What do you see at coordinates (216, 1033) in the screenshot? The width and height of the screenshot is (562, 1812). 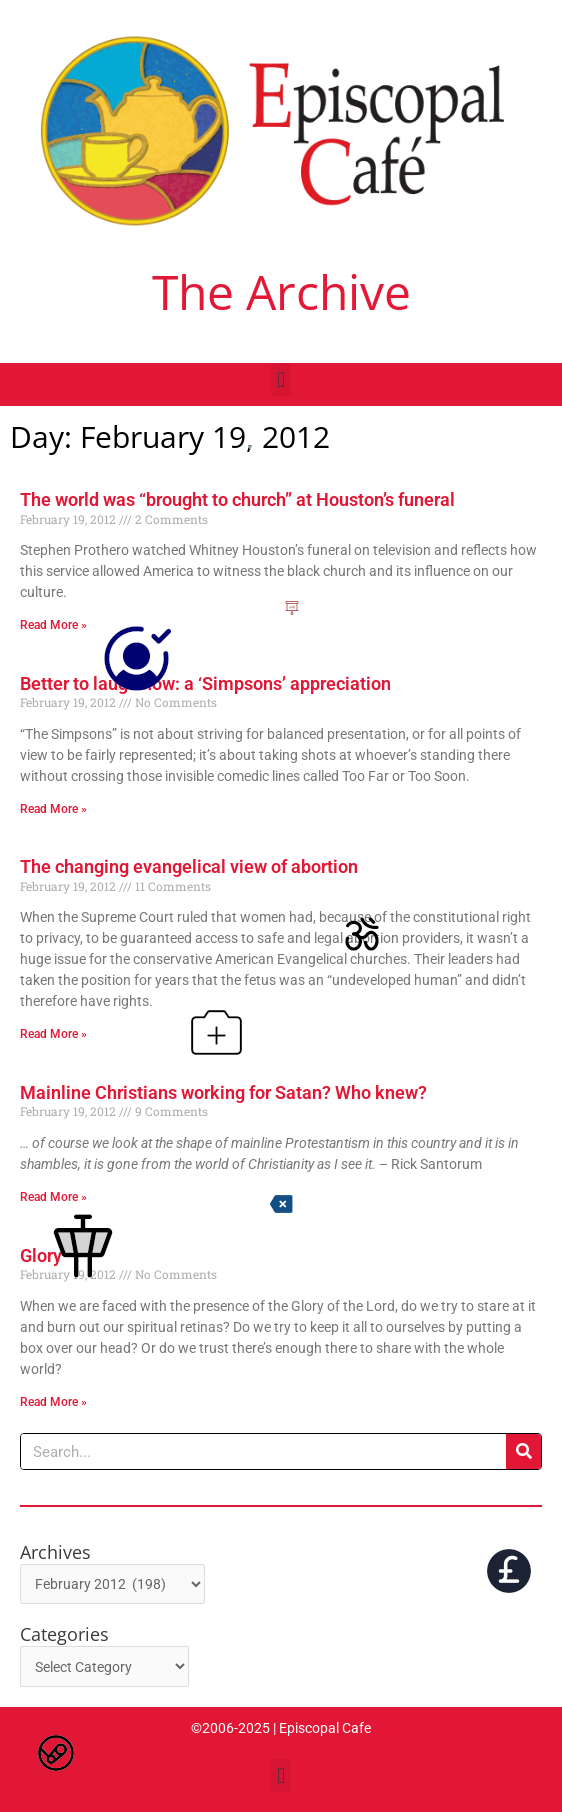 I see `add a new photo` at bounding box center [216, 1033].